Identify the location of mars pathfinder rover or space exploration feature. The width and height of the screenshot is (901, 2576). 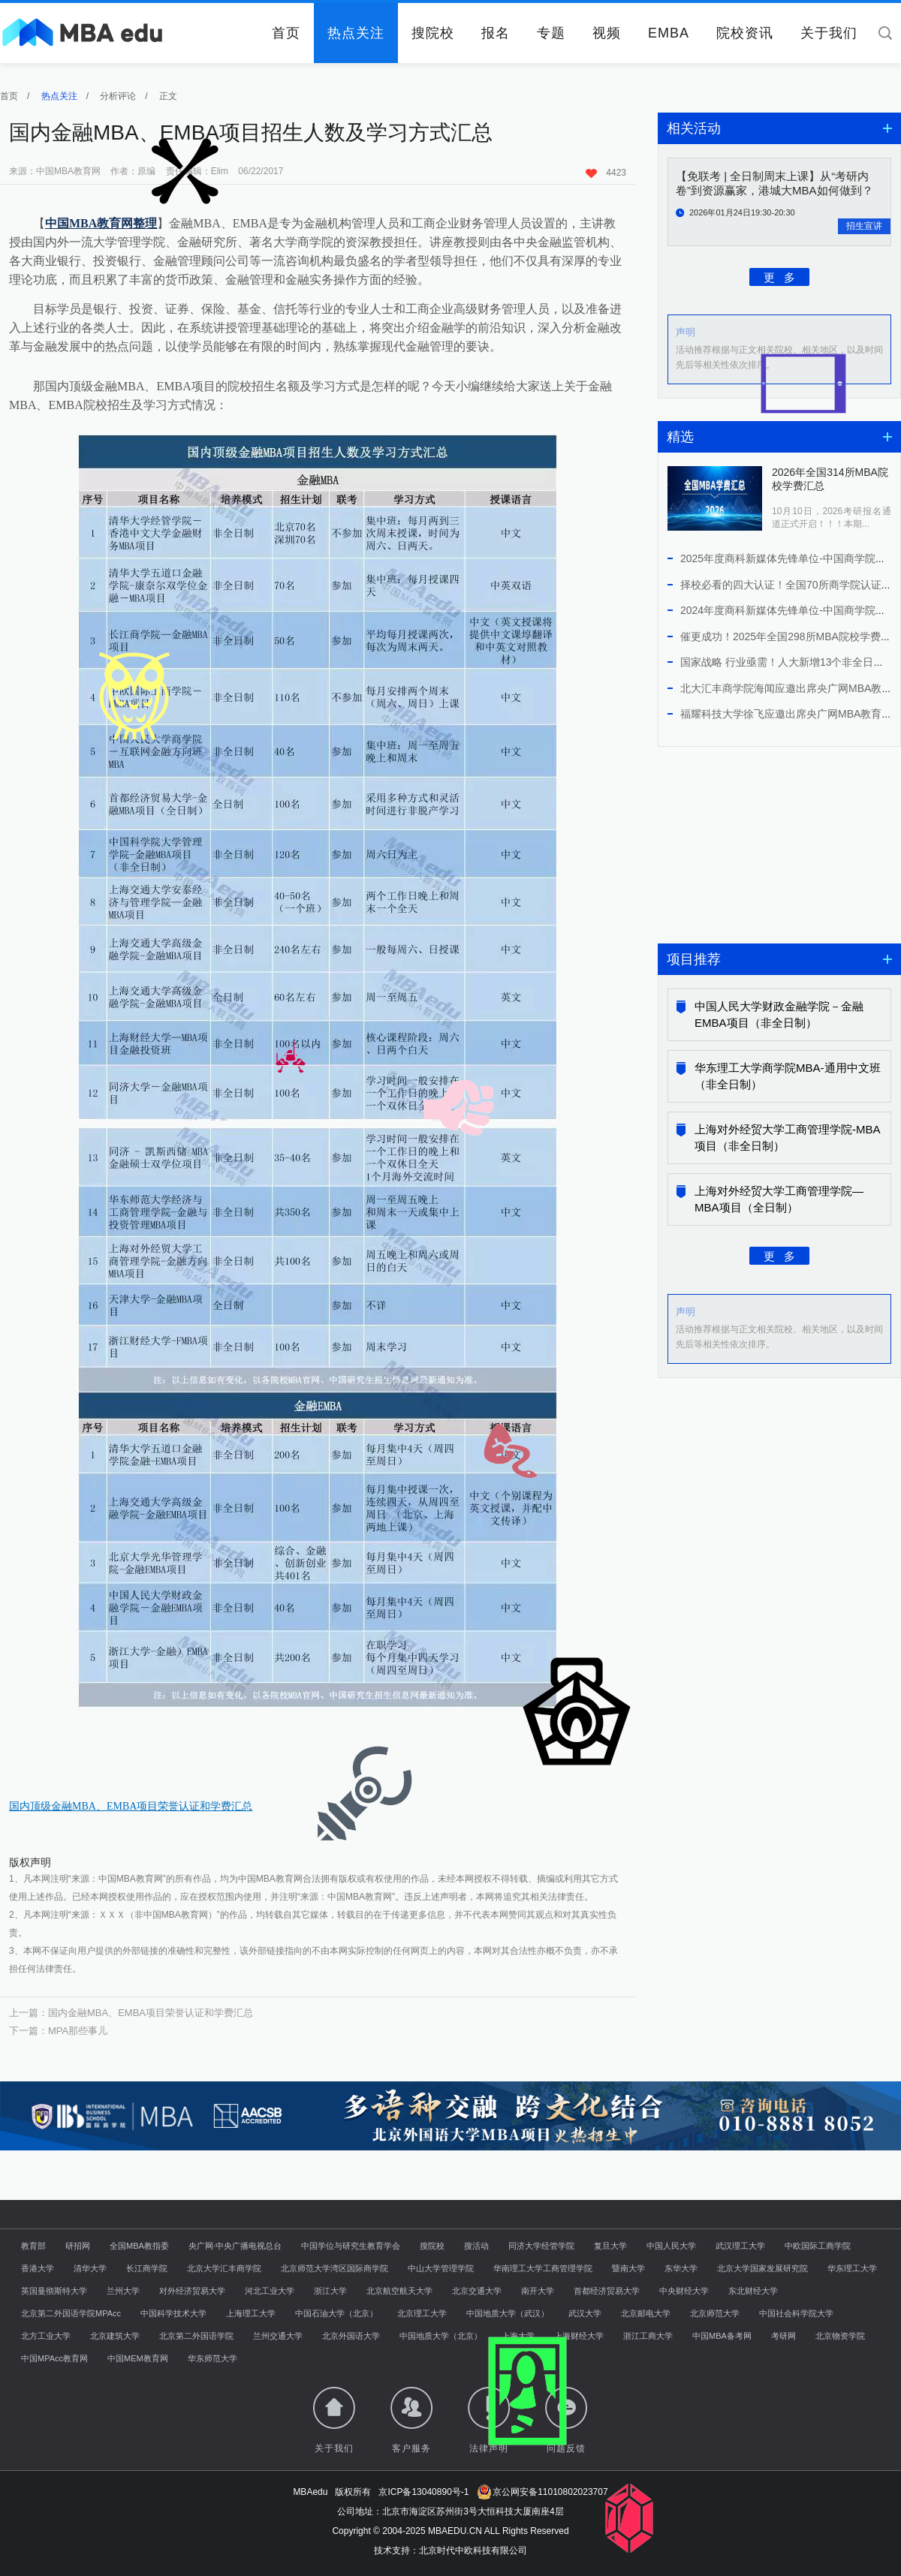
(291, 1058).